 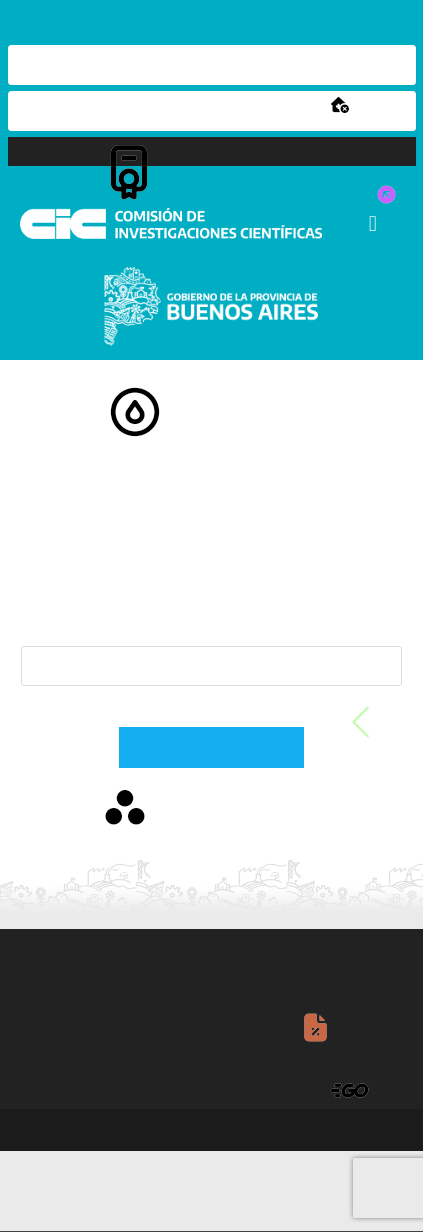 What do you see at coordinates (125, 808) in the screenshot?
I see `view grouped items or collections` at bounding box center [125, 808].